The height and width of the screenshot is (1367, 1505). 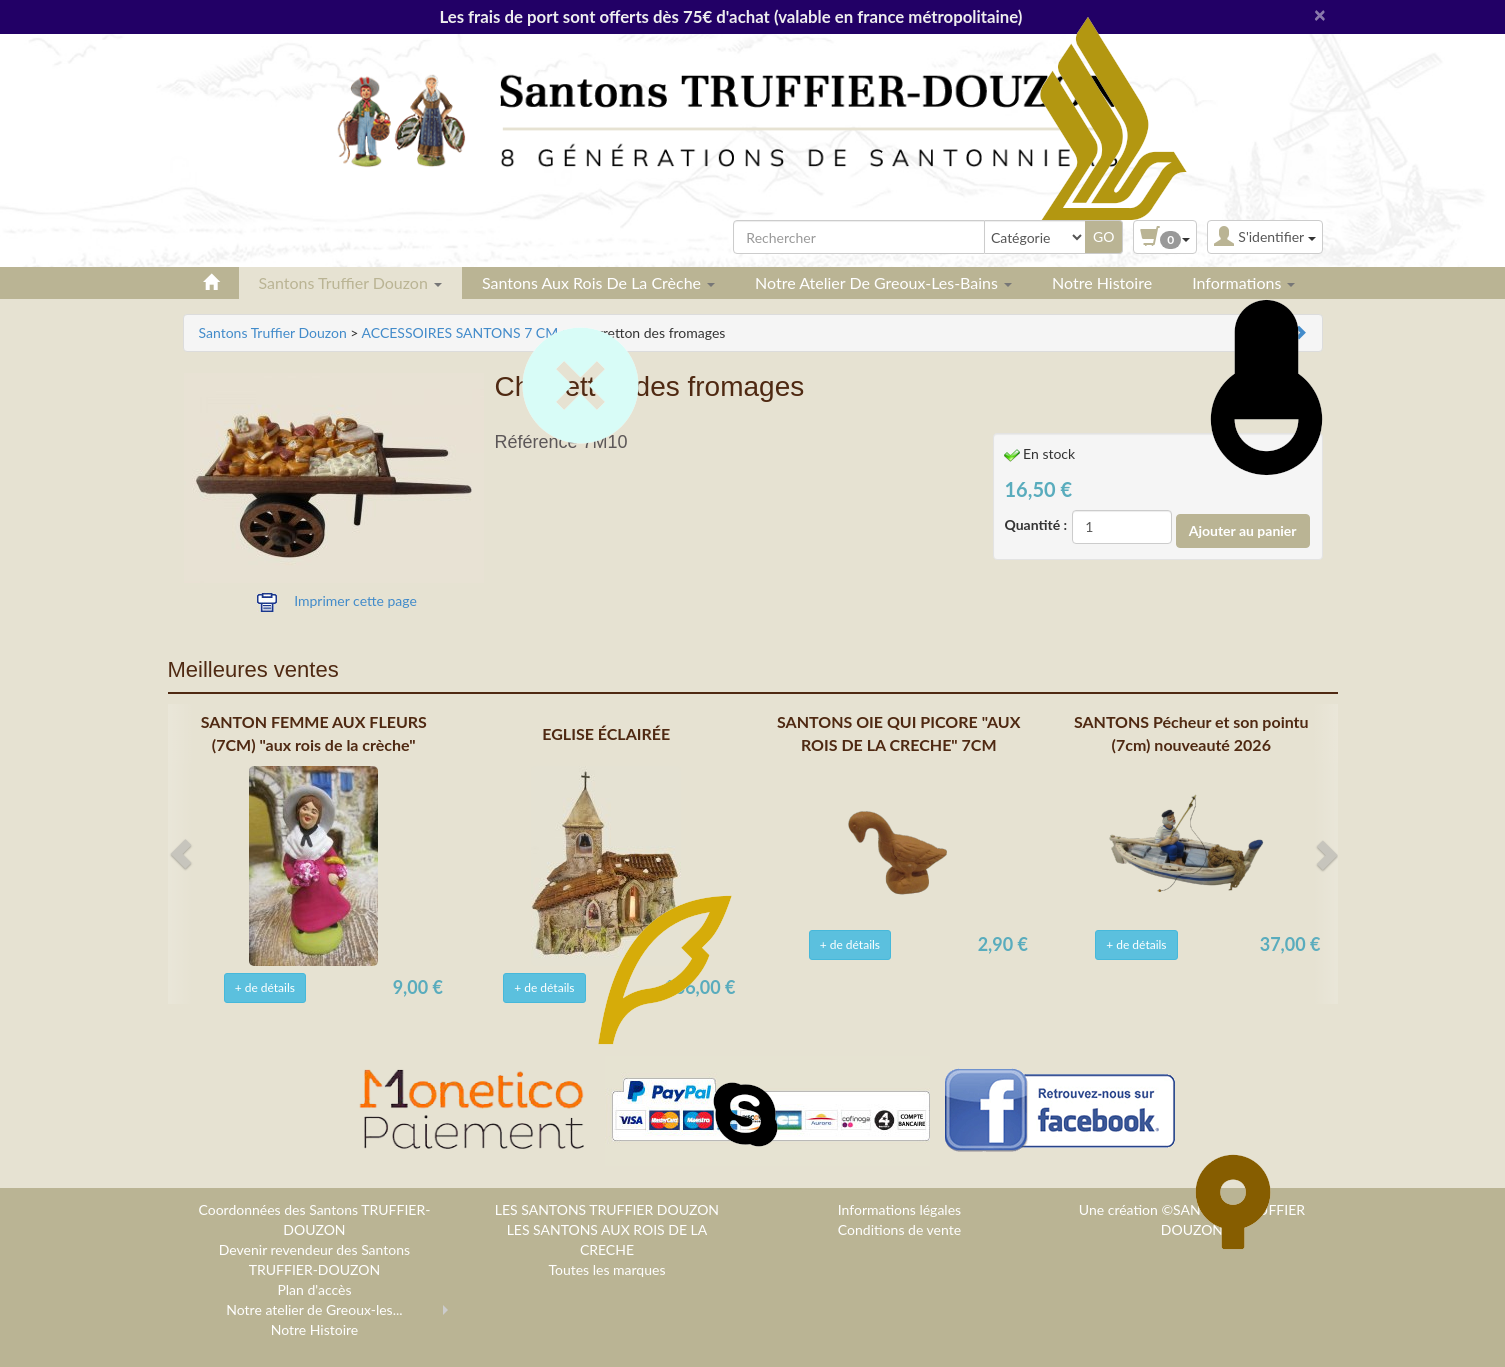 I want to click on indicates low or cold temperature, so click(x=1266, y=387).